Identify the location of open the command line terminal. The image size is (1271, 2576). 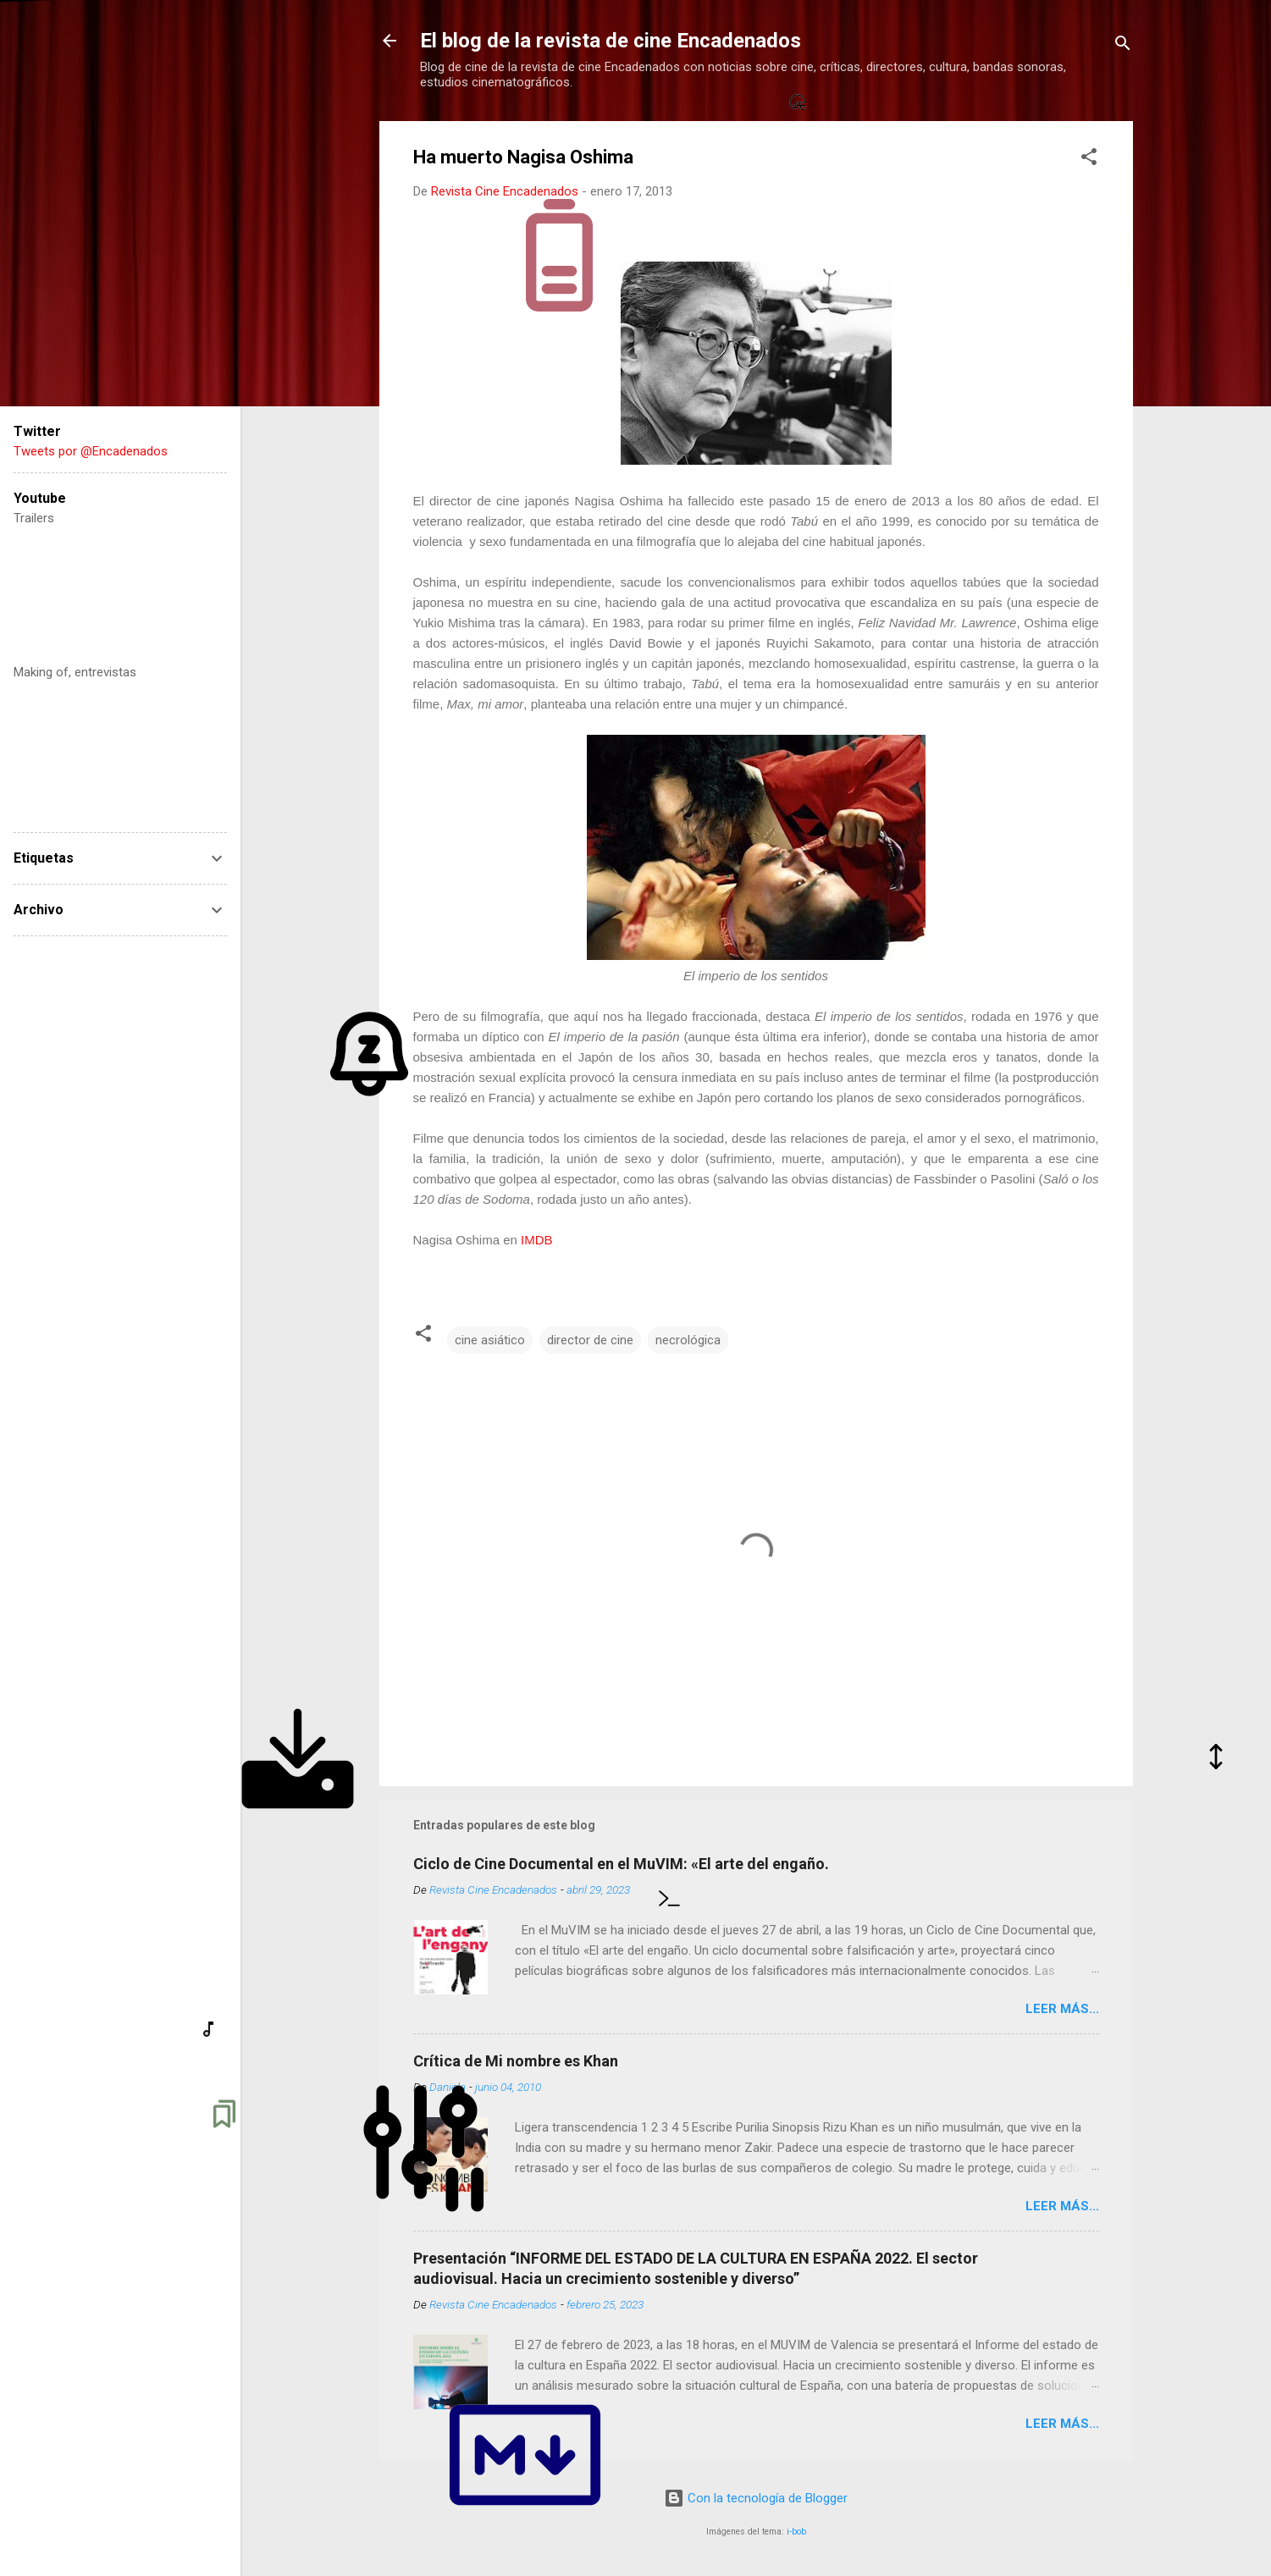
(669, 1898).